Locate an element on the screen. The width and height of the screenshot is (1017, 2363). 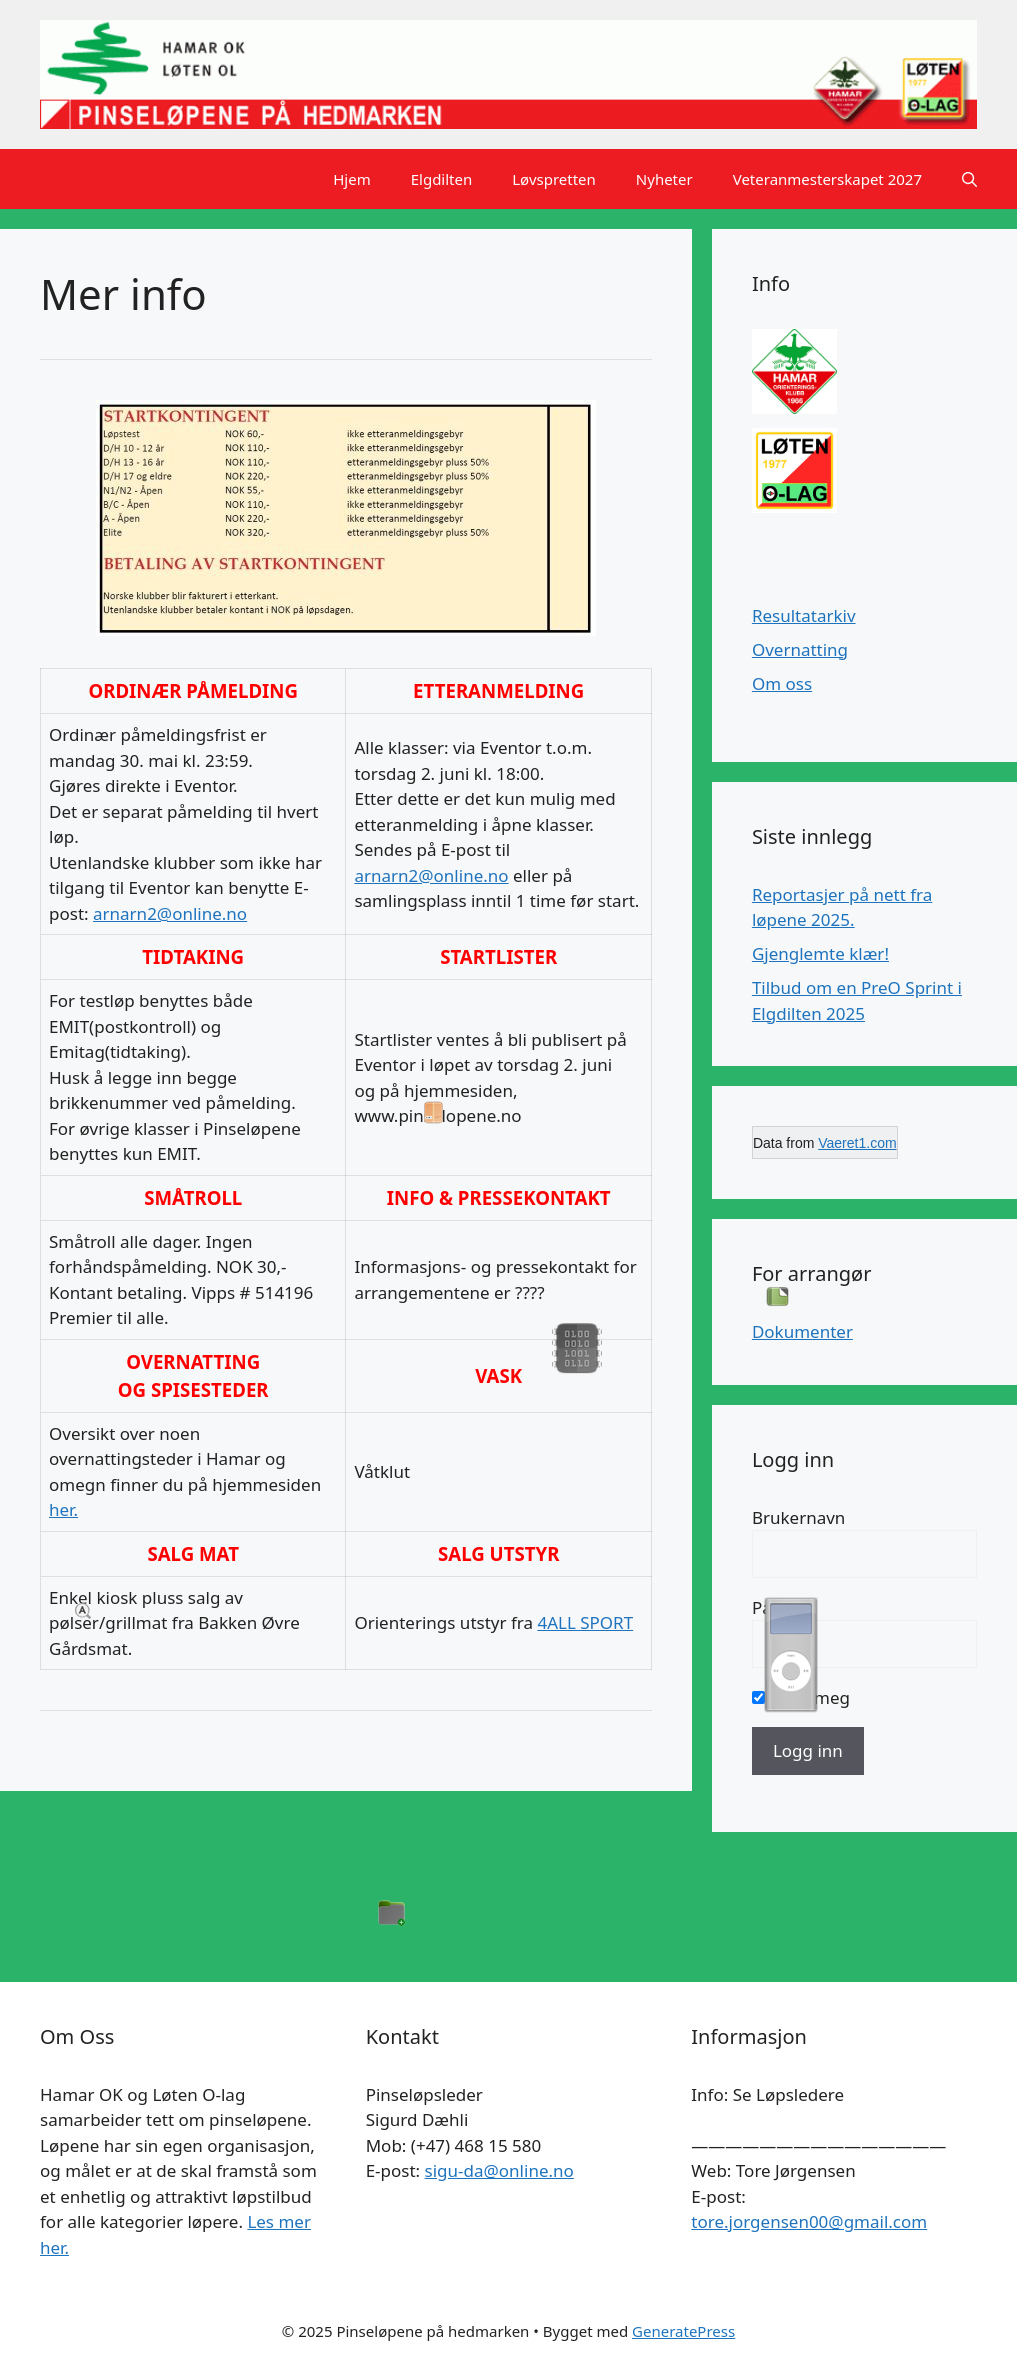
search for text within a document is located at coordinates (83, 1611).